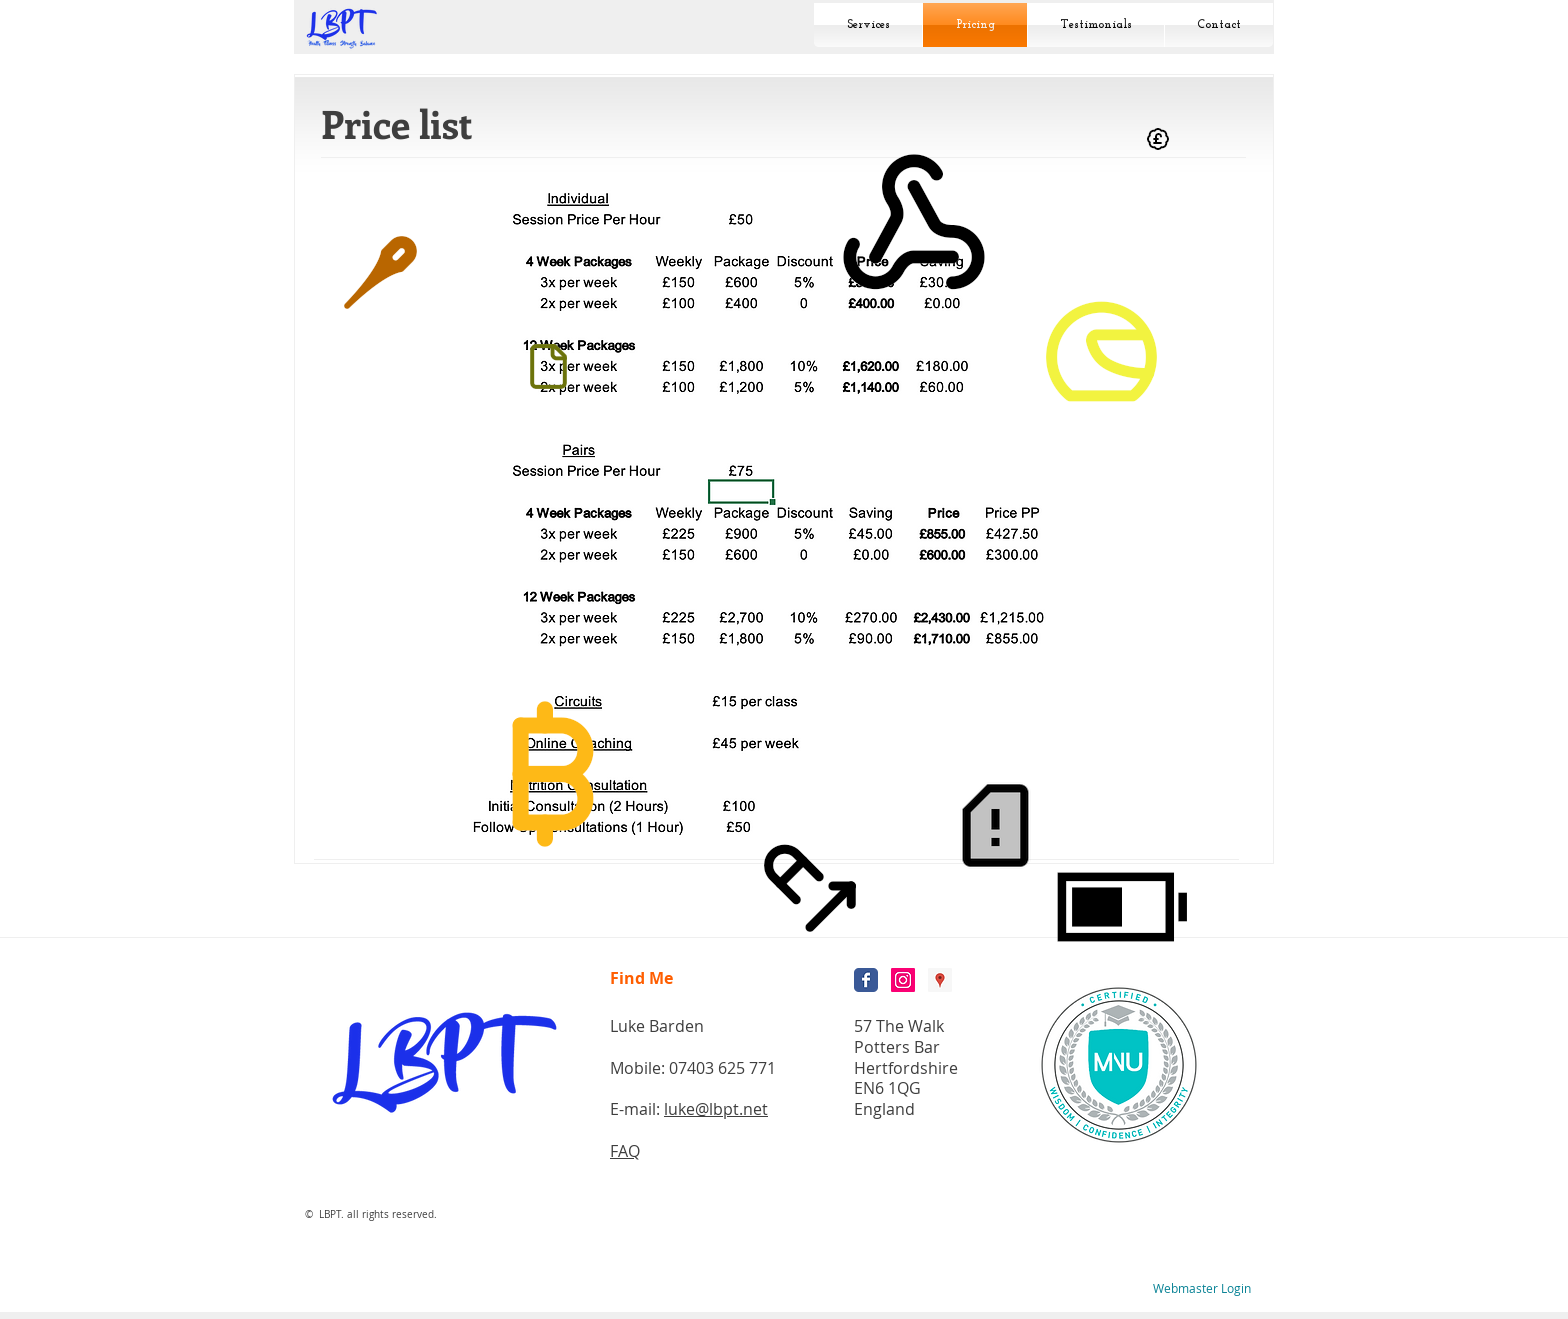  What do you see at coordinates (553, 774) in the screenshot?
I see `indicates Thai baht currency` at bounding box center [553, 774].